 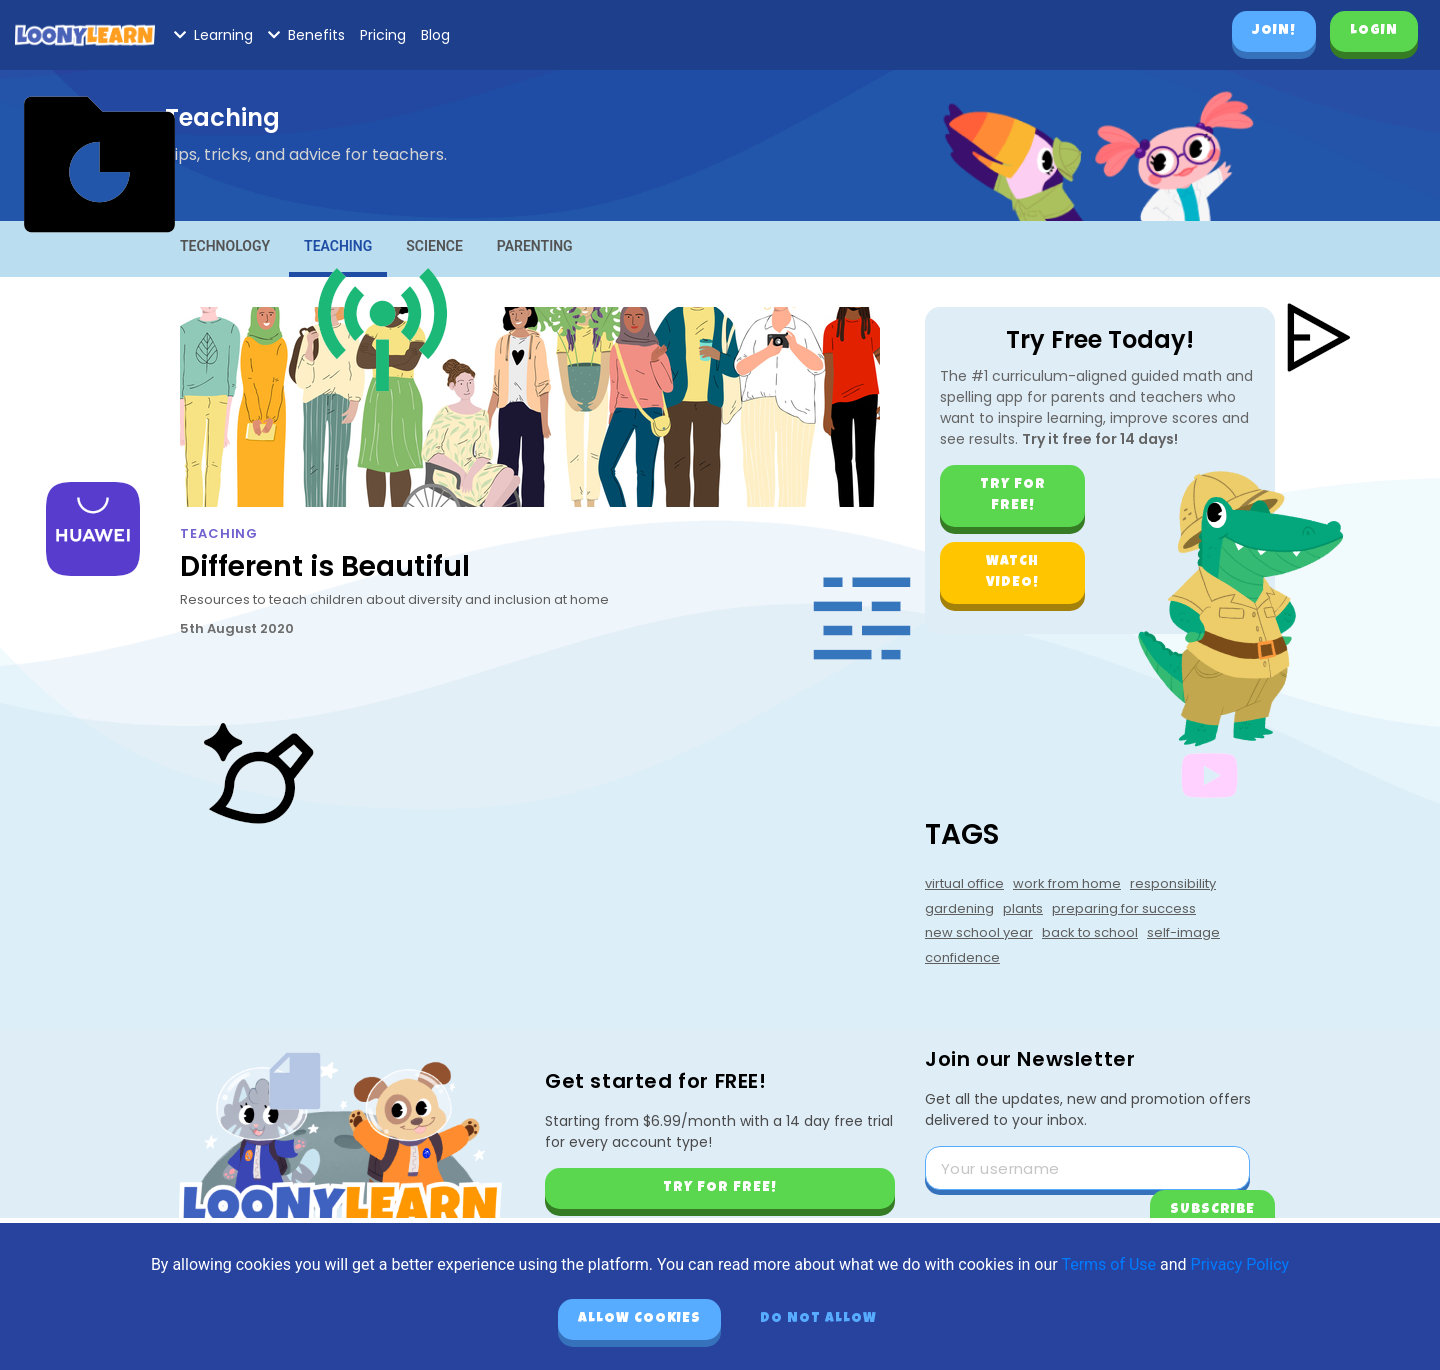 What do you see at coordinates (261, 780) in the screenshot?
I see `access AI-powered brush or painting tools` at bounding box center [261, 780].